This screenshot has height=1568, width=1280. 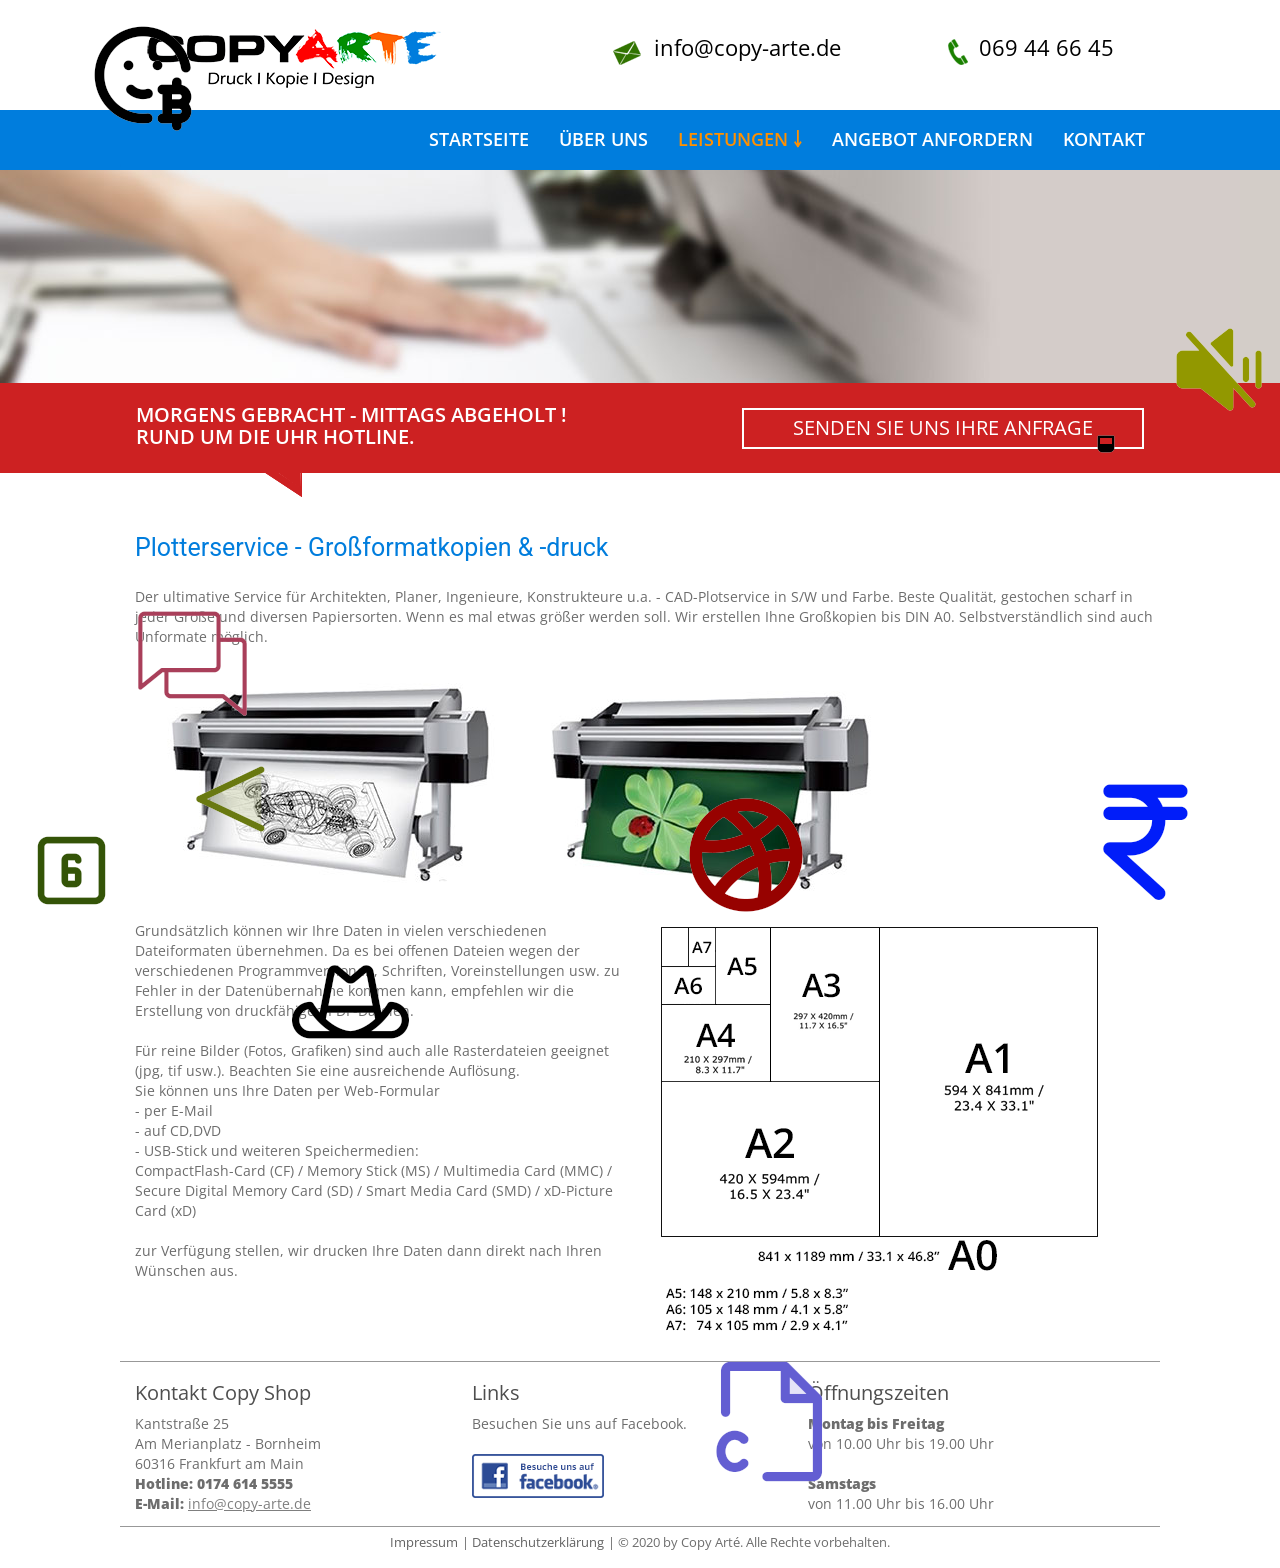 What do you see at coordinates (1141, 840) in the screenshot?
I see `view price in Indian rupees` at bounding box center [1141, 840].